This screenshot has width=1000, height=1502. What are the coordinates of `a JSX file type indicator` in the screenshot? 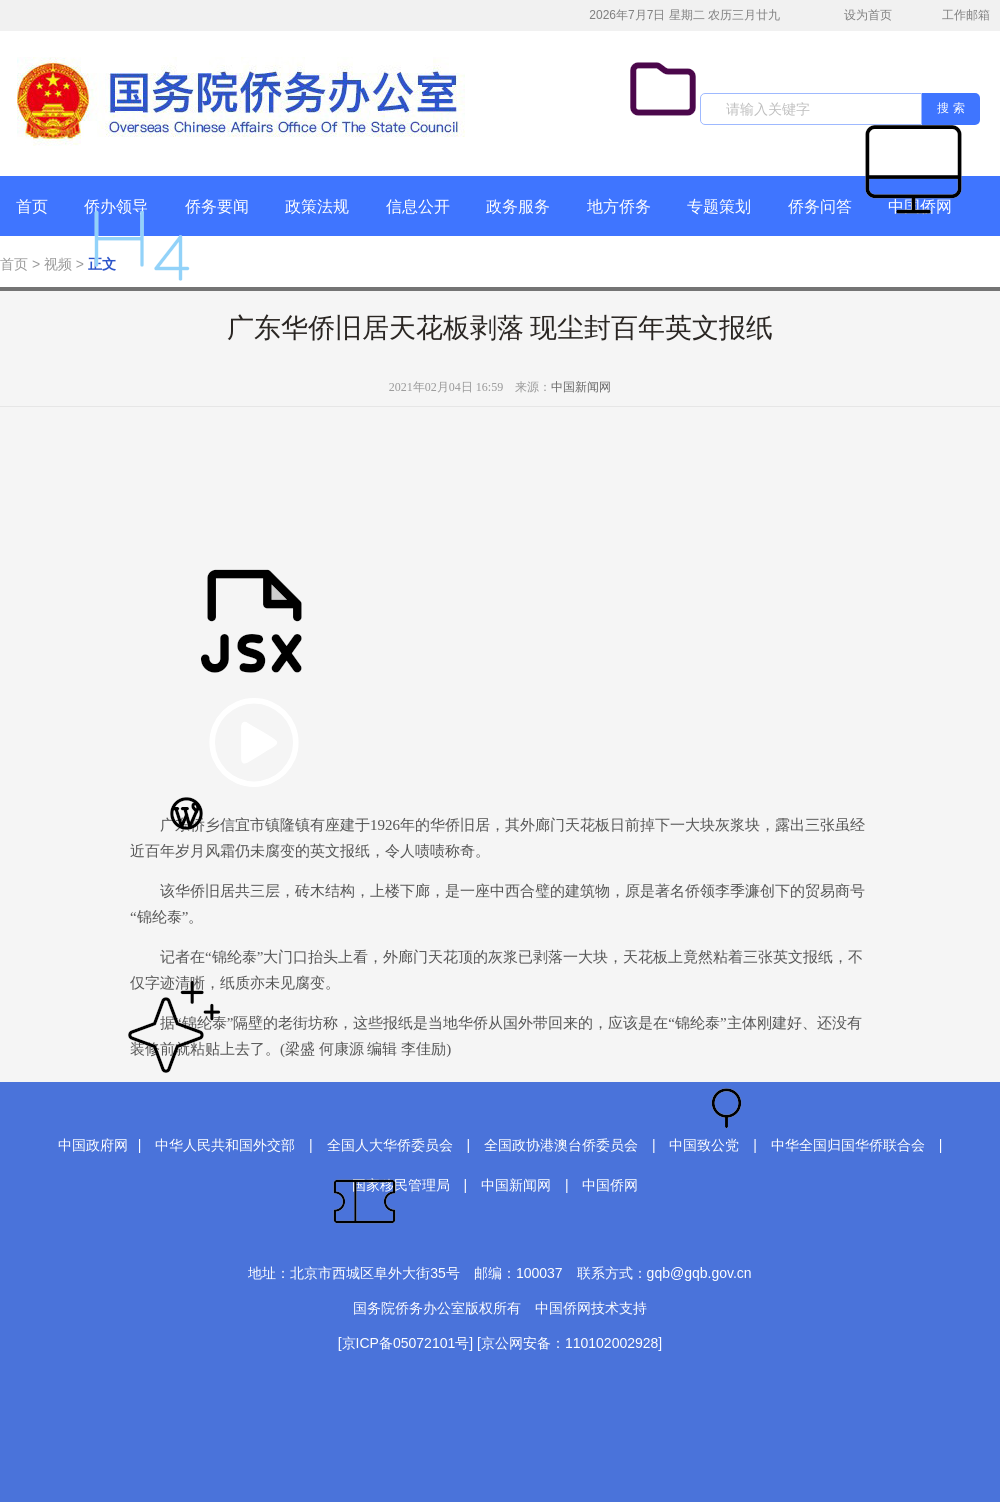 It's located at (254, 625).